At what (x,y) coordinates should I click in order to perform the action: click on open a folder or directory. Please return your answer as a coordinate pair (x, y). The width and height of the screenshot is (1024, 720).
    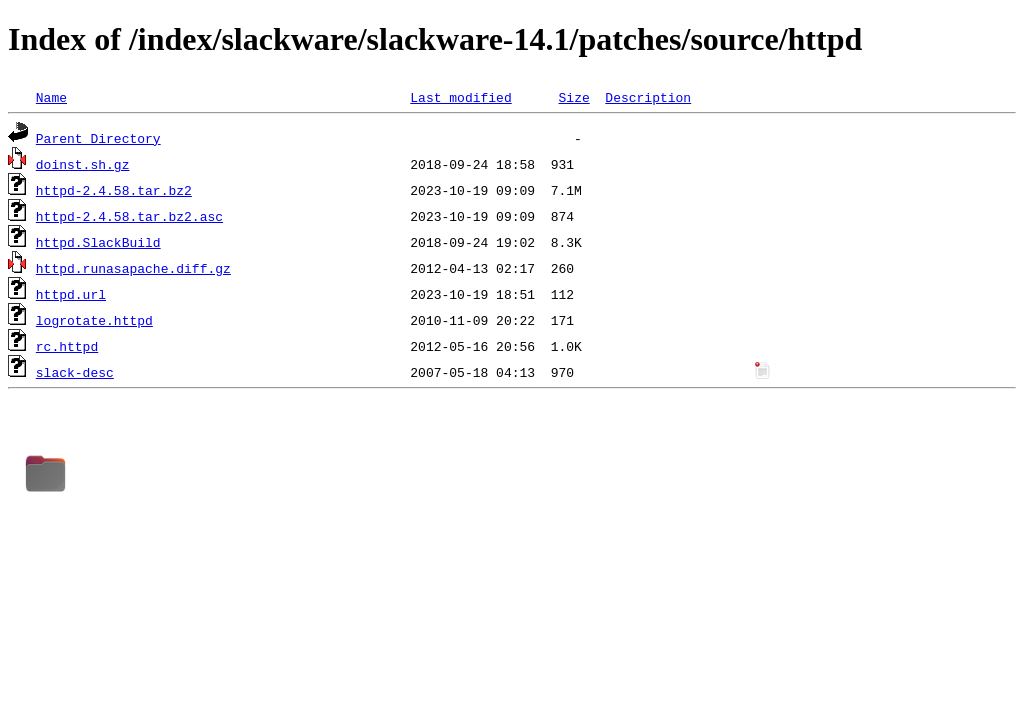
    Looking at the image, I should click on (45, 473).